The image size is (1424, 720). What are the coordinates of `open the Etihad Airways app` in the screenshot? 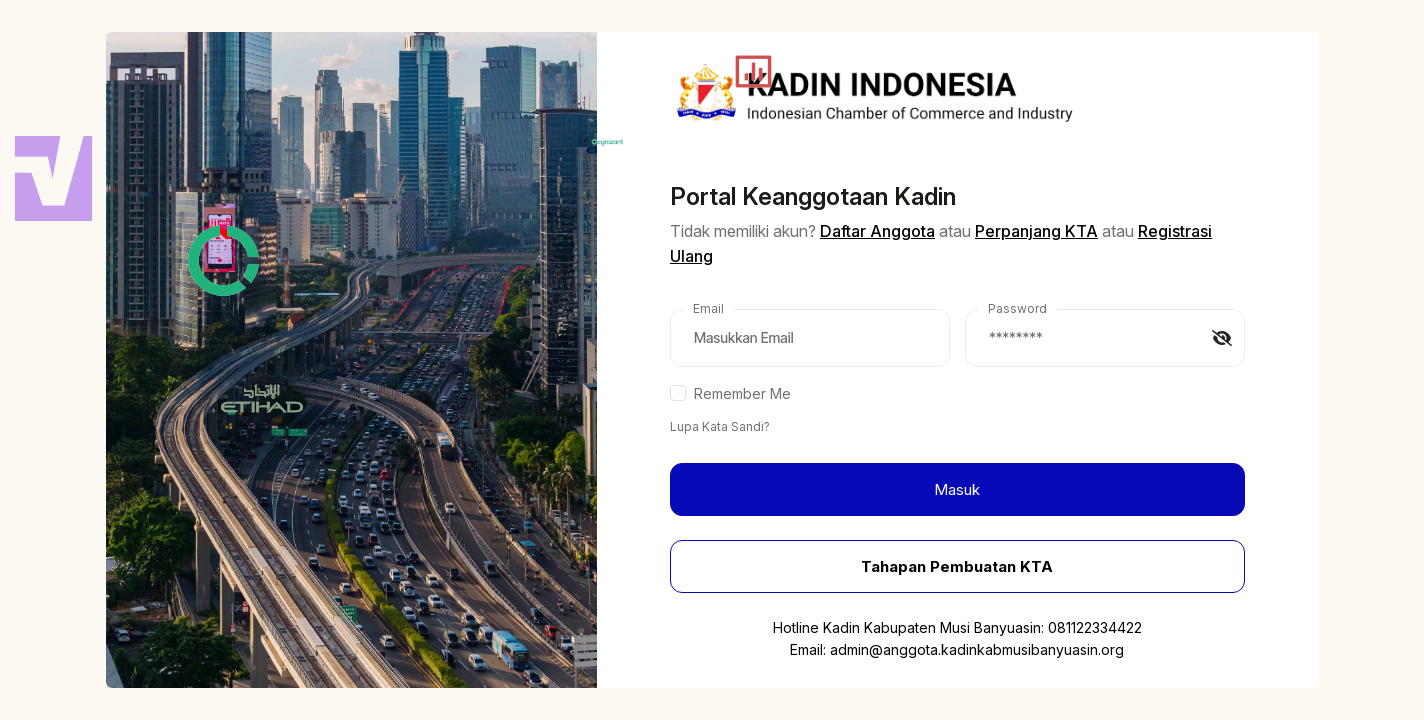 It's located at (262, 398).